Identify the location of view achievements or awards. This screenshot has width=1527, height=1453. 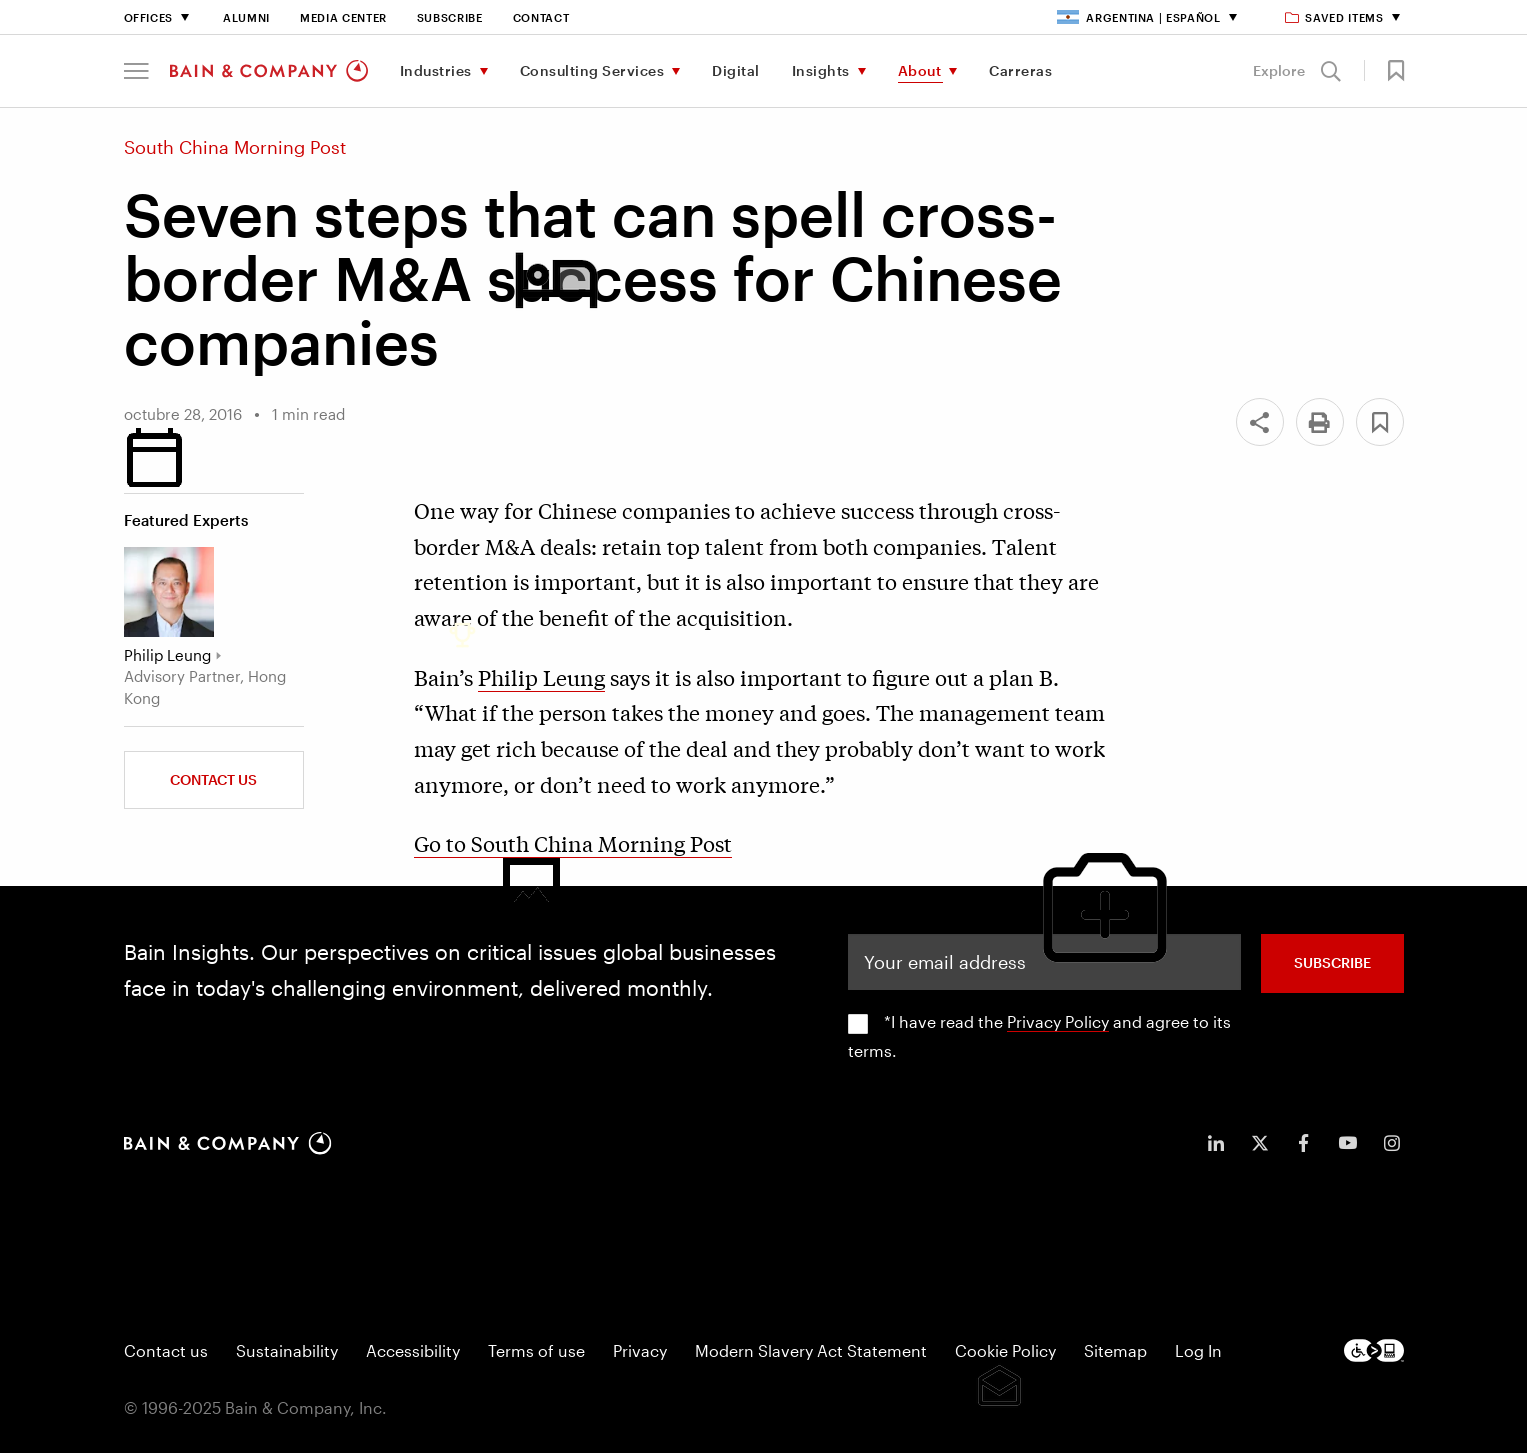
(462, 634).